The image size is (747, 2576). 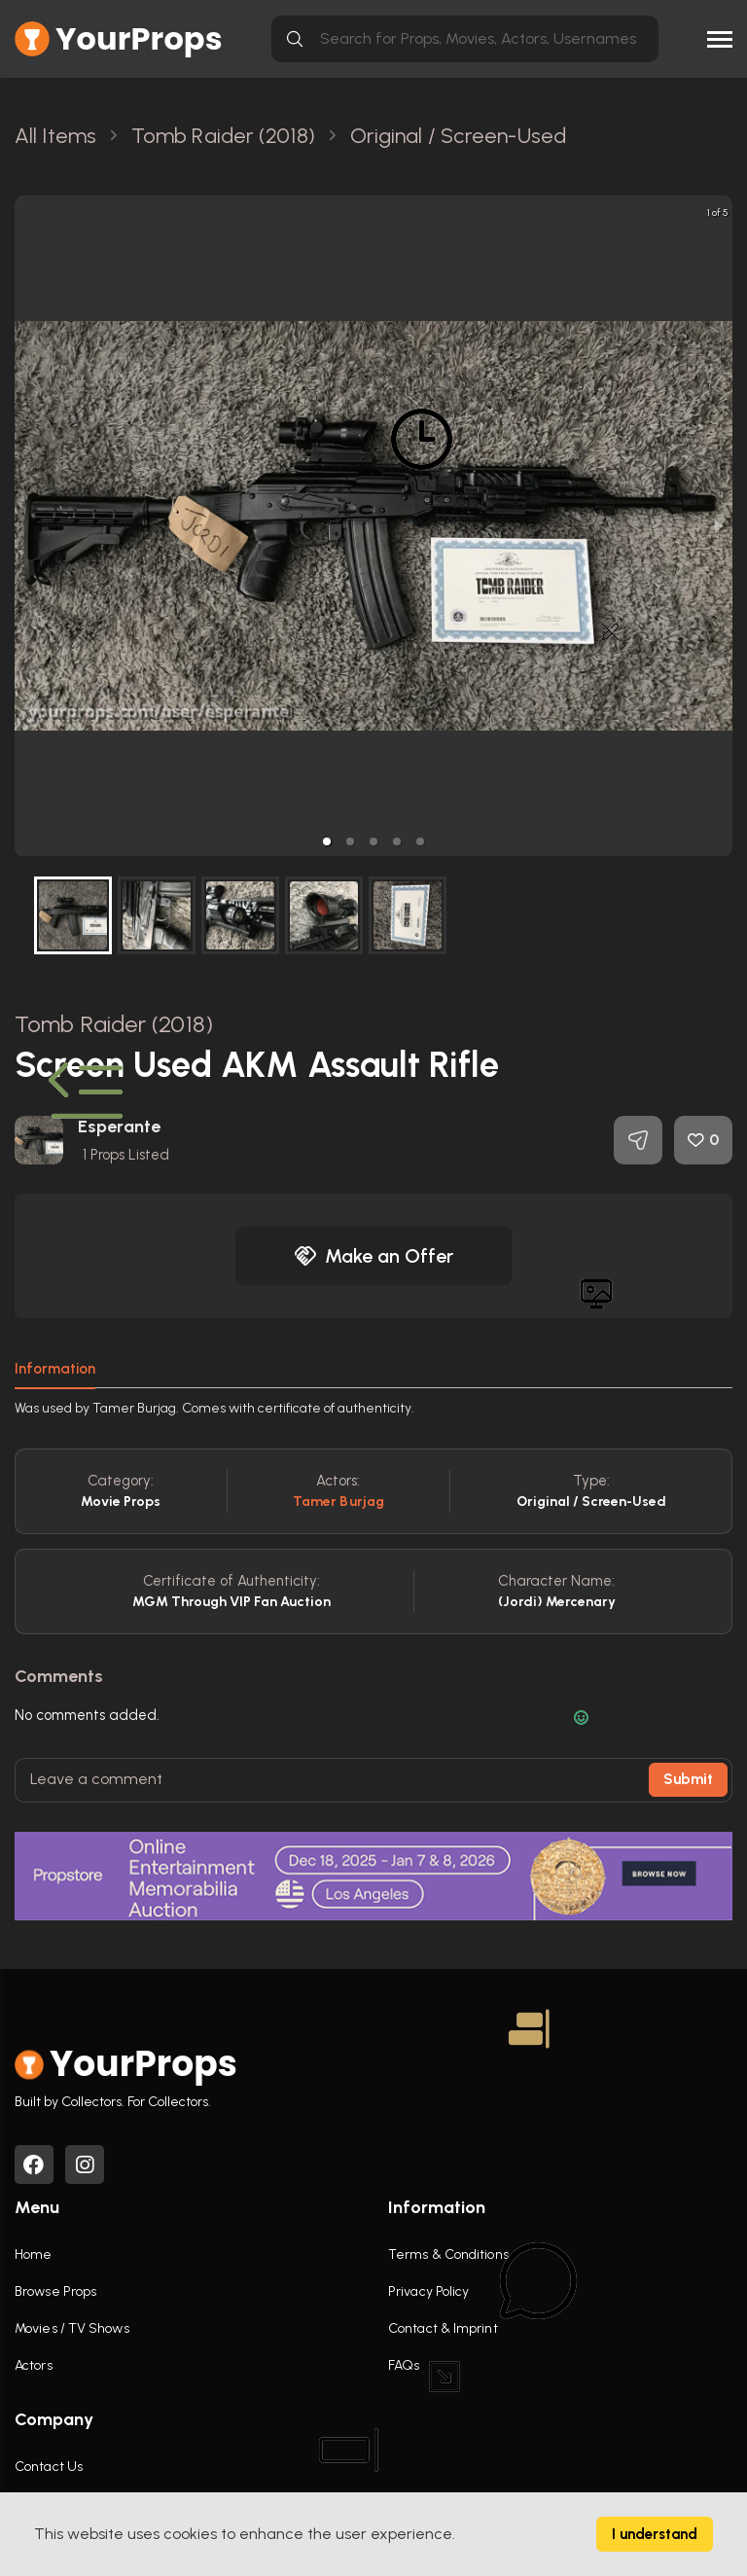 What do you see at coordinates (445, 2377) in the screenshot?
I see `navigate to the next item diagonally` at bounding box center [445, 2377].